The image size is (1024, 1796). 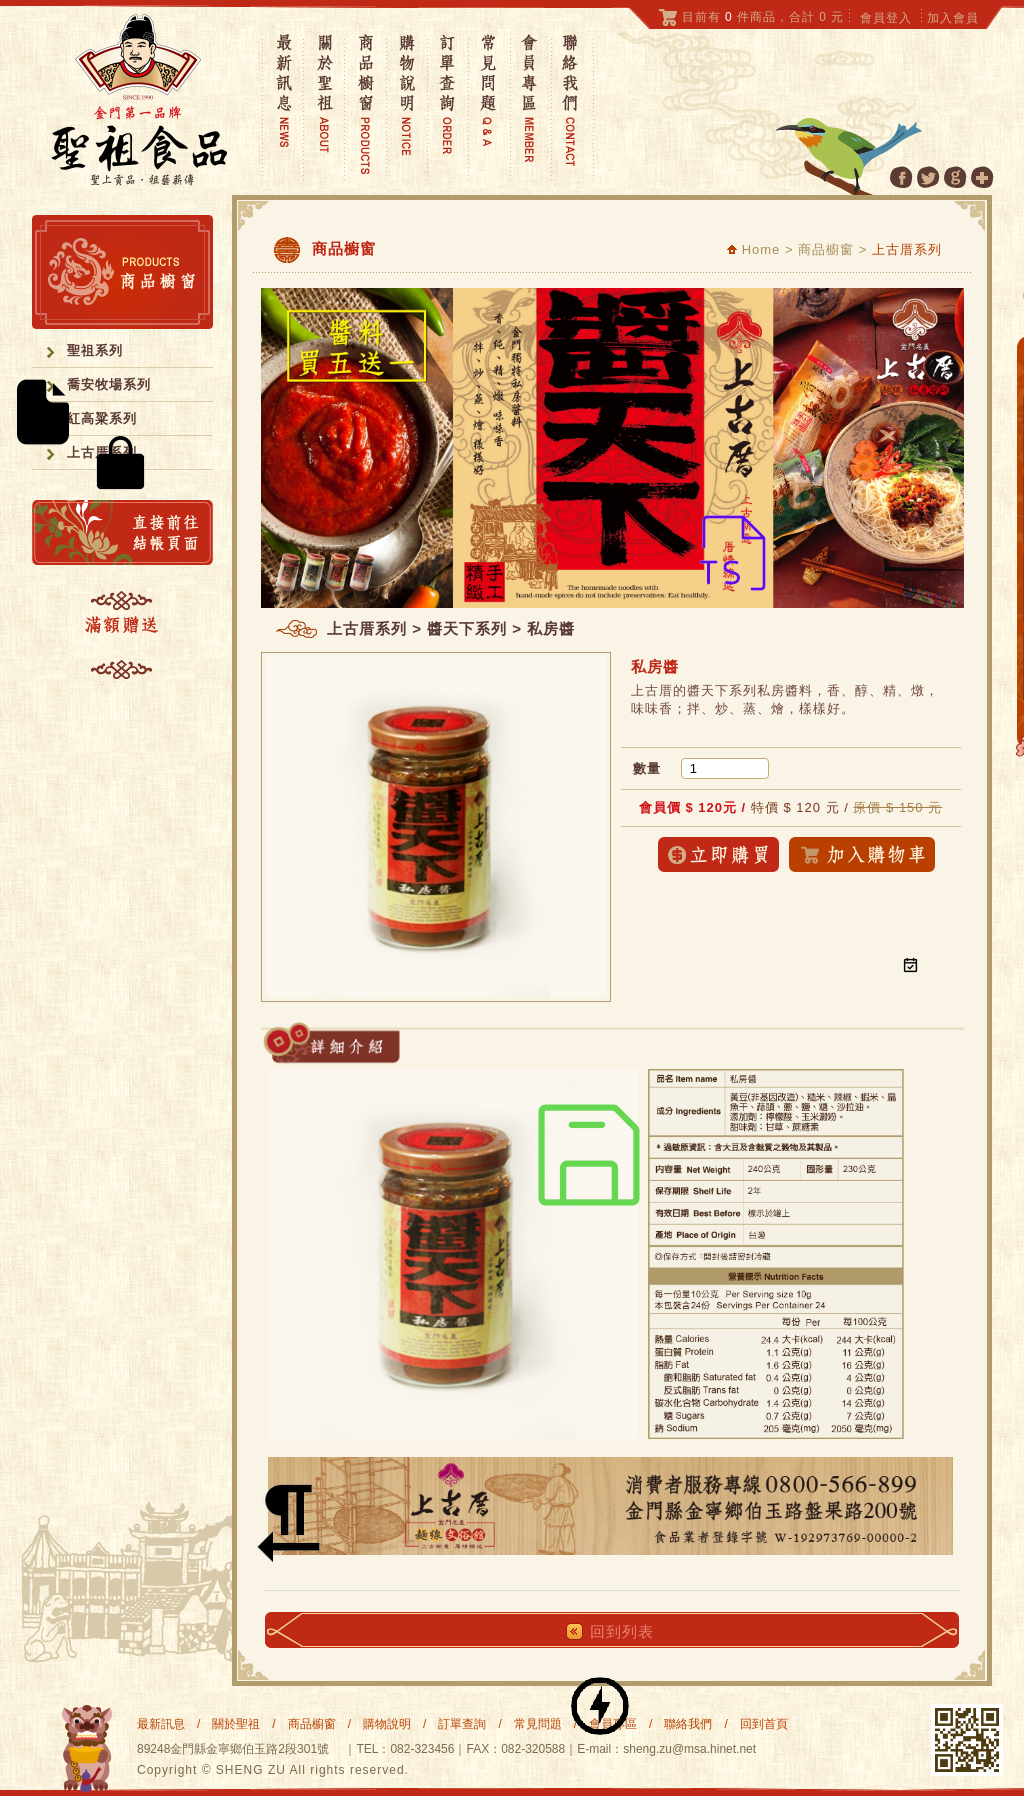 I want to click on open a TypeScript file, so click(x=734, y=553).